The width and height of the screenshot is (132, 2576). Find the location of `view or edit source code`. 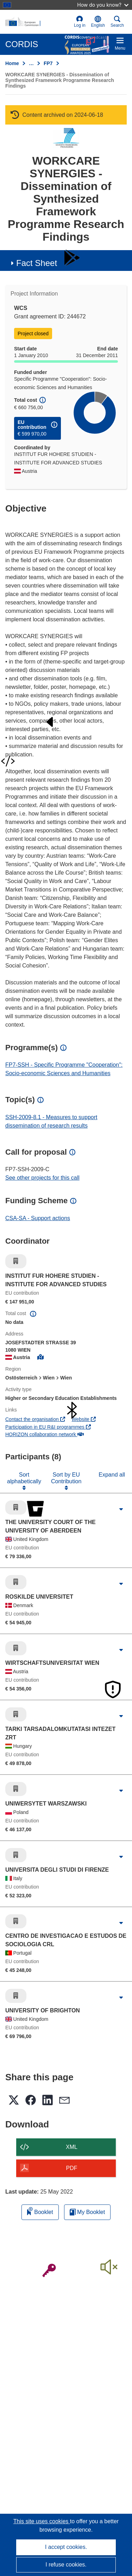

view or edit source code is located at coordinates (8, 761).